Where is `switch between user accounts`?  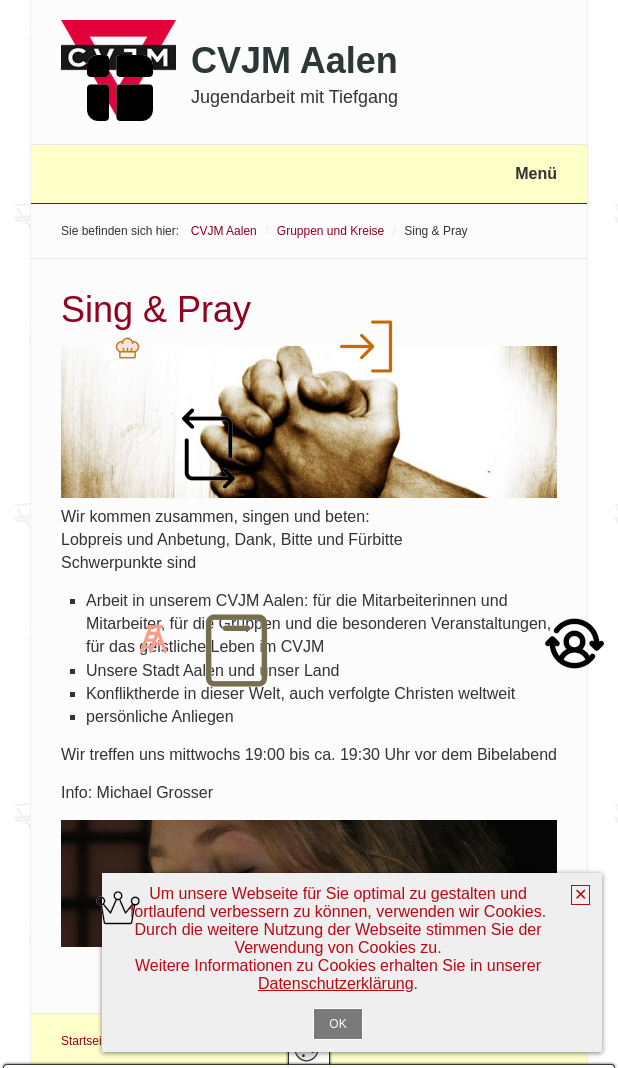
switch between user accounts is located at coordinates (574, 643).